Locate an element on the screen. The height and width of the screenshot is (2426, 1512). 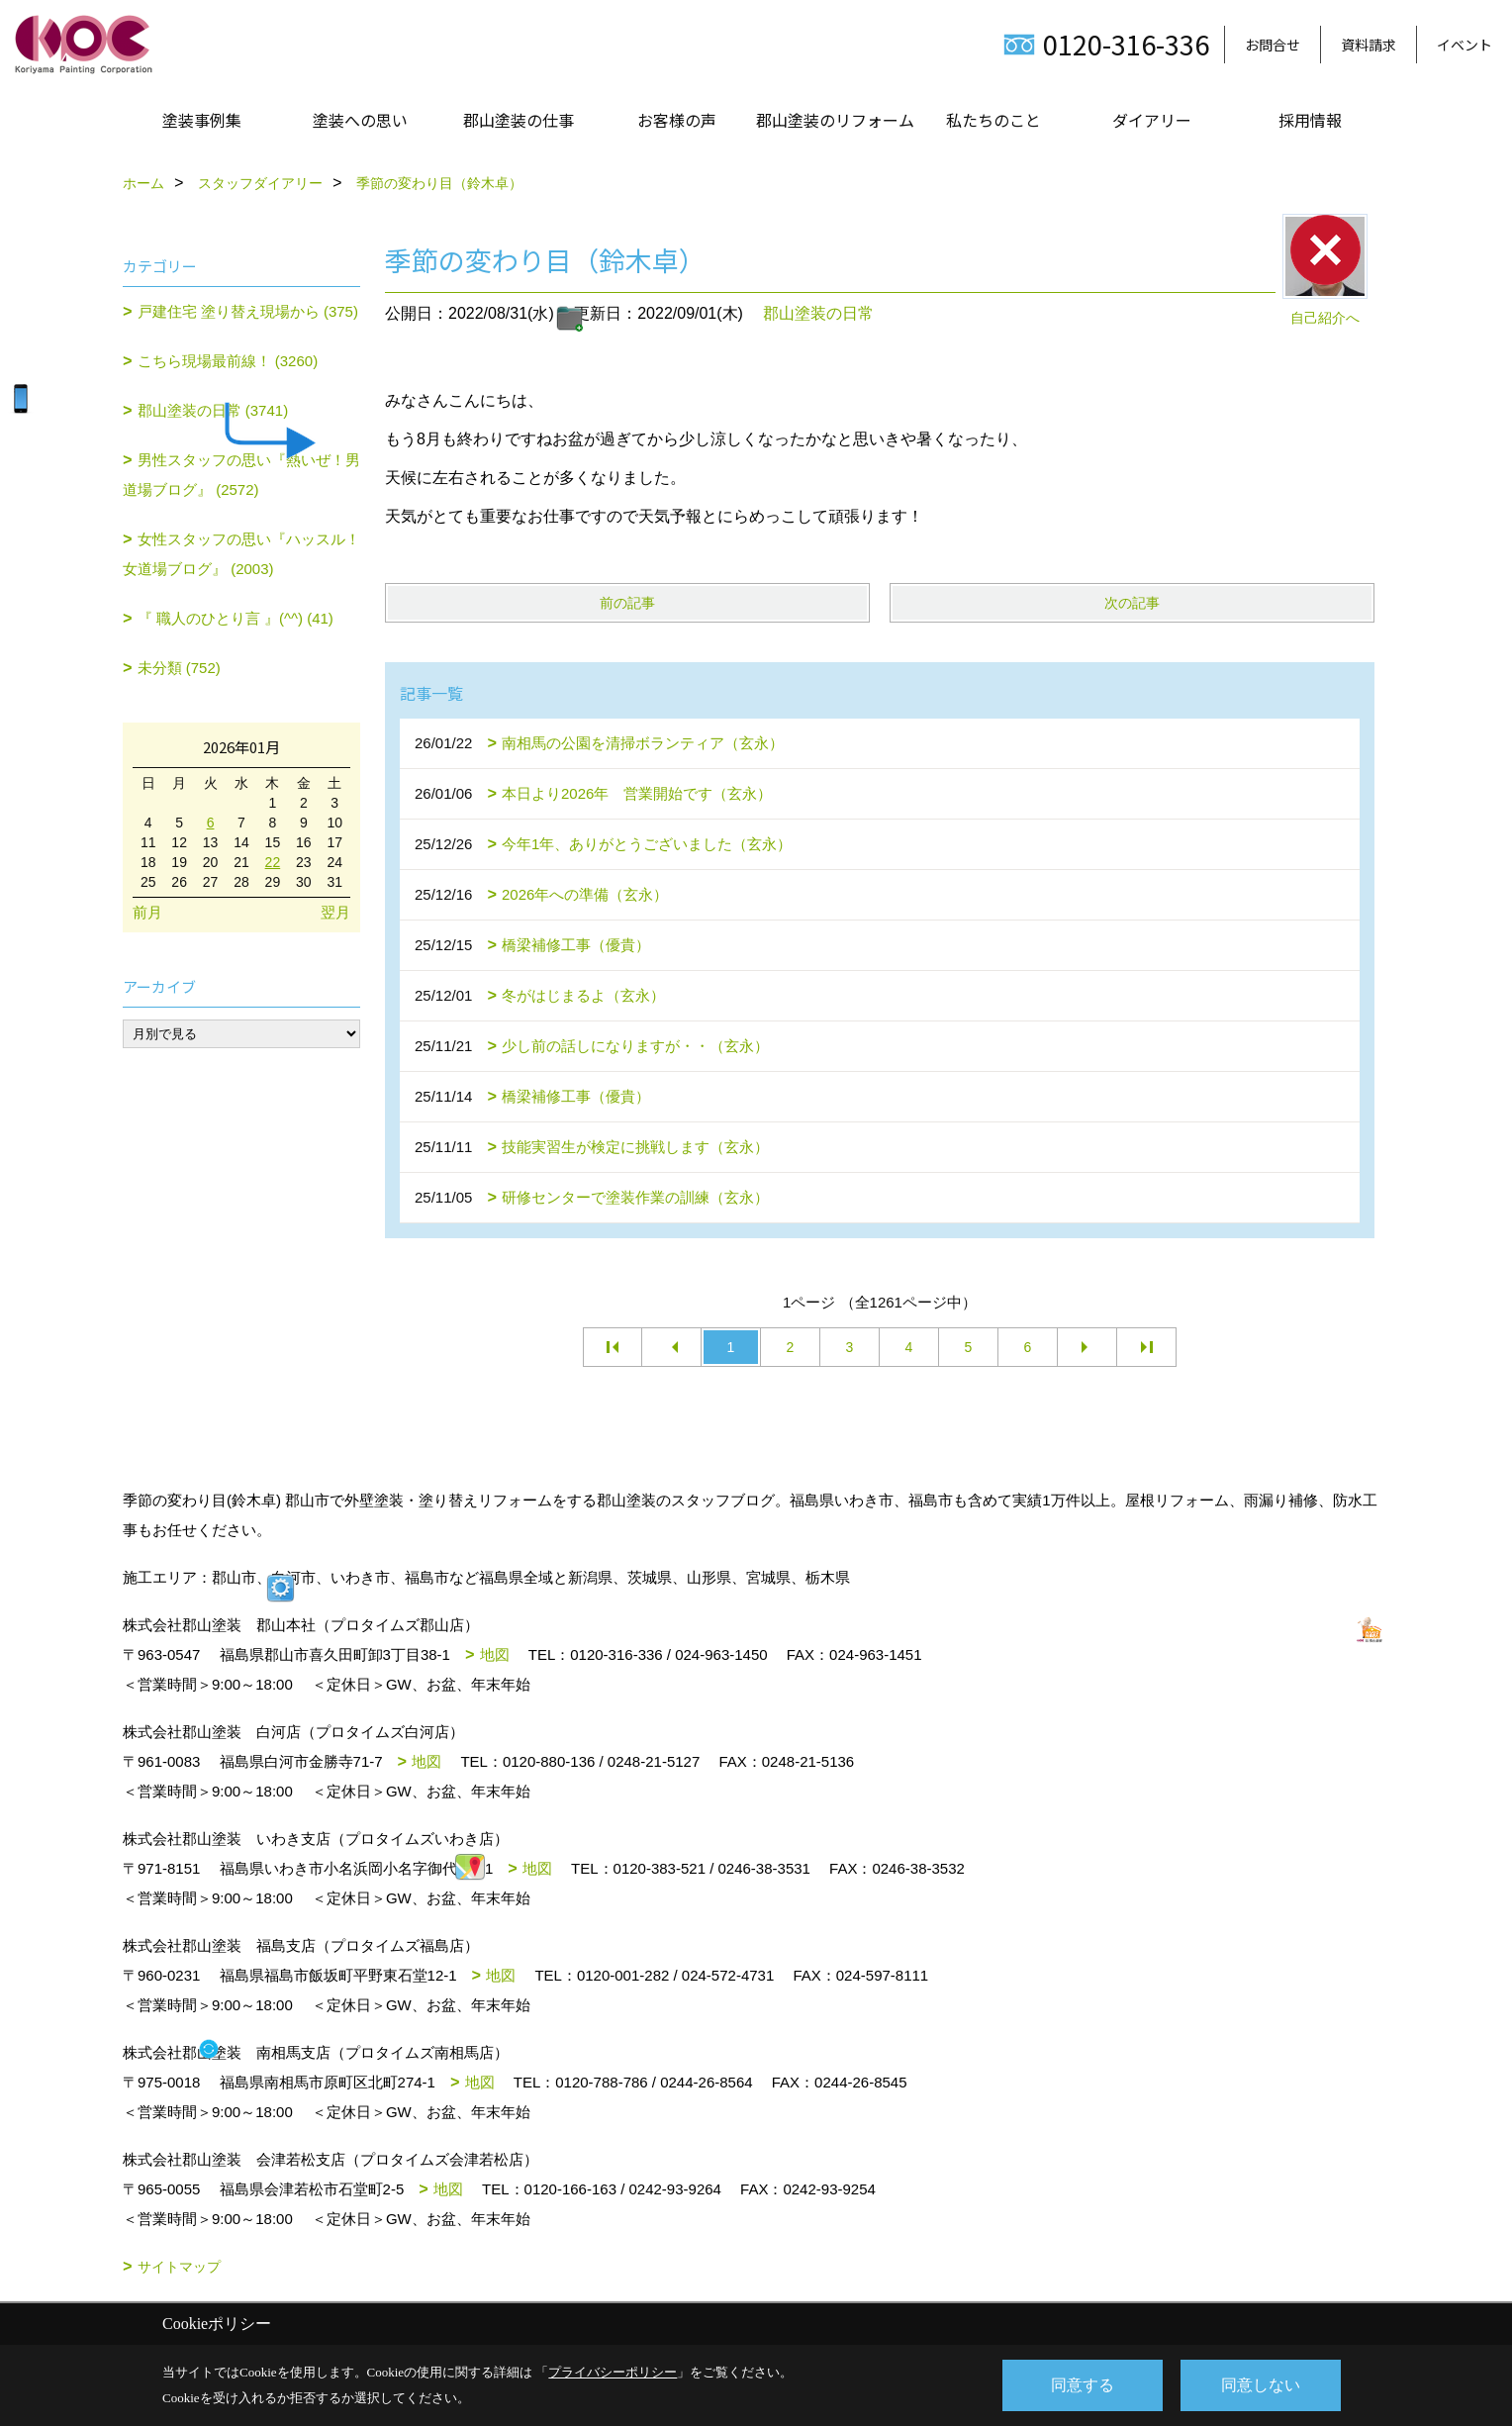
forward this email to another recipient is located at coordinates (271, 430).